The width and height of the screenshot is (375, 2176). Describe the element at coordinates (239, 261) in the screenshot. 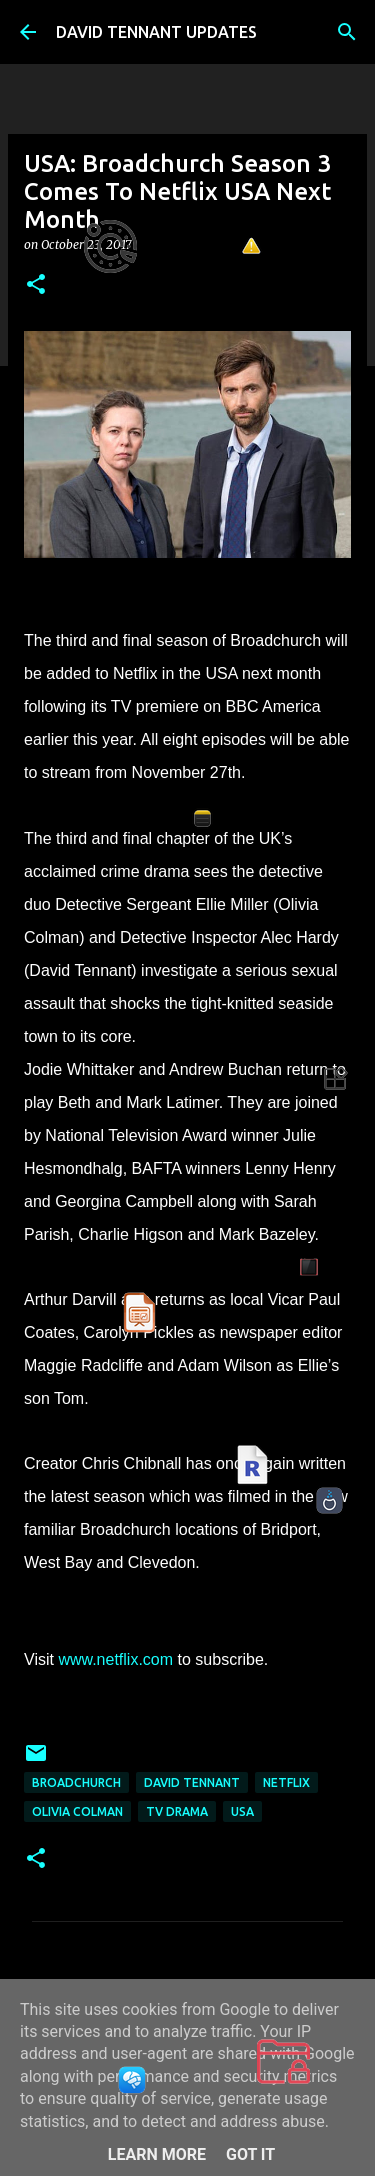

I see `indicates a warning or caution state` at that location.